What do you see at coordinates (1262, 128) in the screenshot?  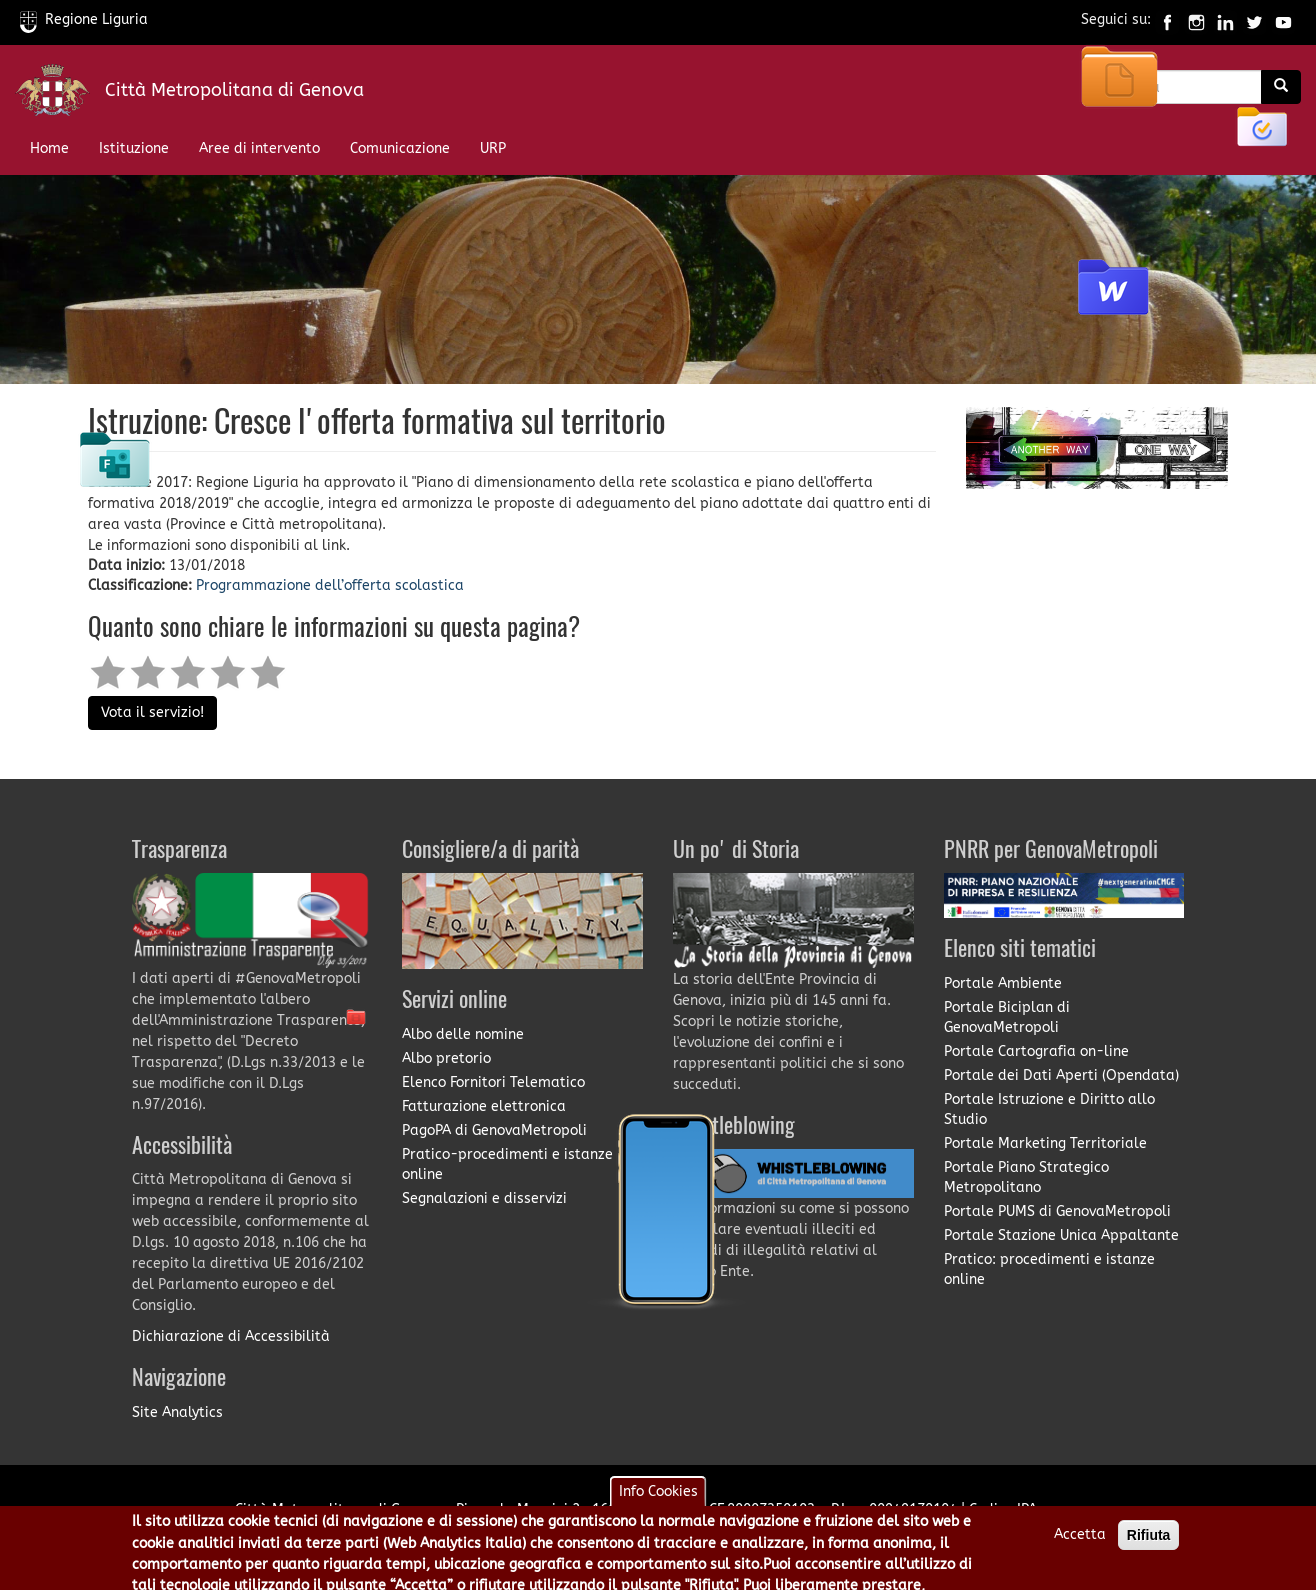 I see `open ticktick tasks folder` at bounding box center [1262, 128].